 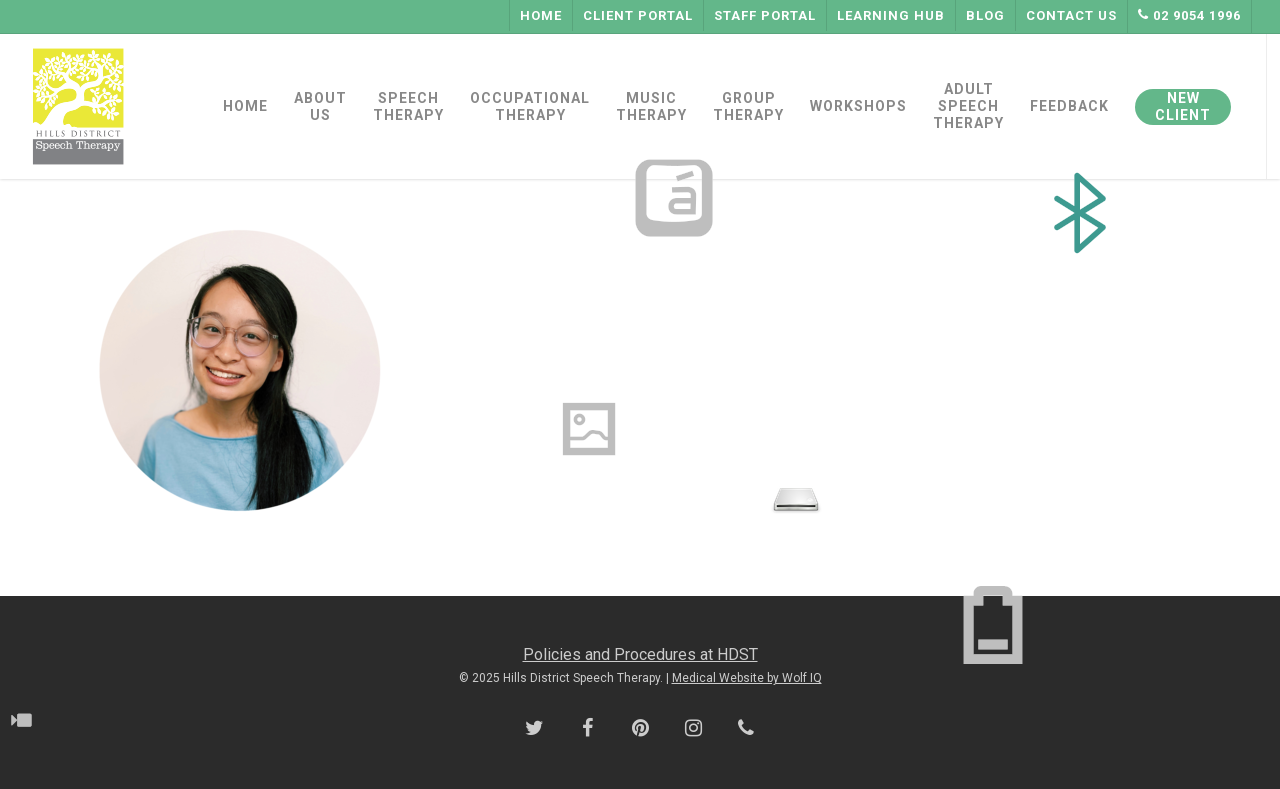 What do you see at coordinates (1080, 213) in the screenshot?
I see `access bluetooth settings` at bounding box center [1080, 213].